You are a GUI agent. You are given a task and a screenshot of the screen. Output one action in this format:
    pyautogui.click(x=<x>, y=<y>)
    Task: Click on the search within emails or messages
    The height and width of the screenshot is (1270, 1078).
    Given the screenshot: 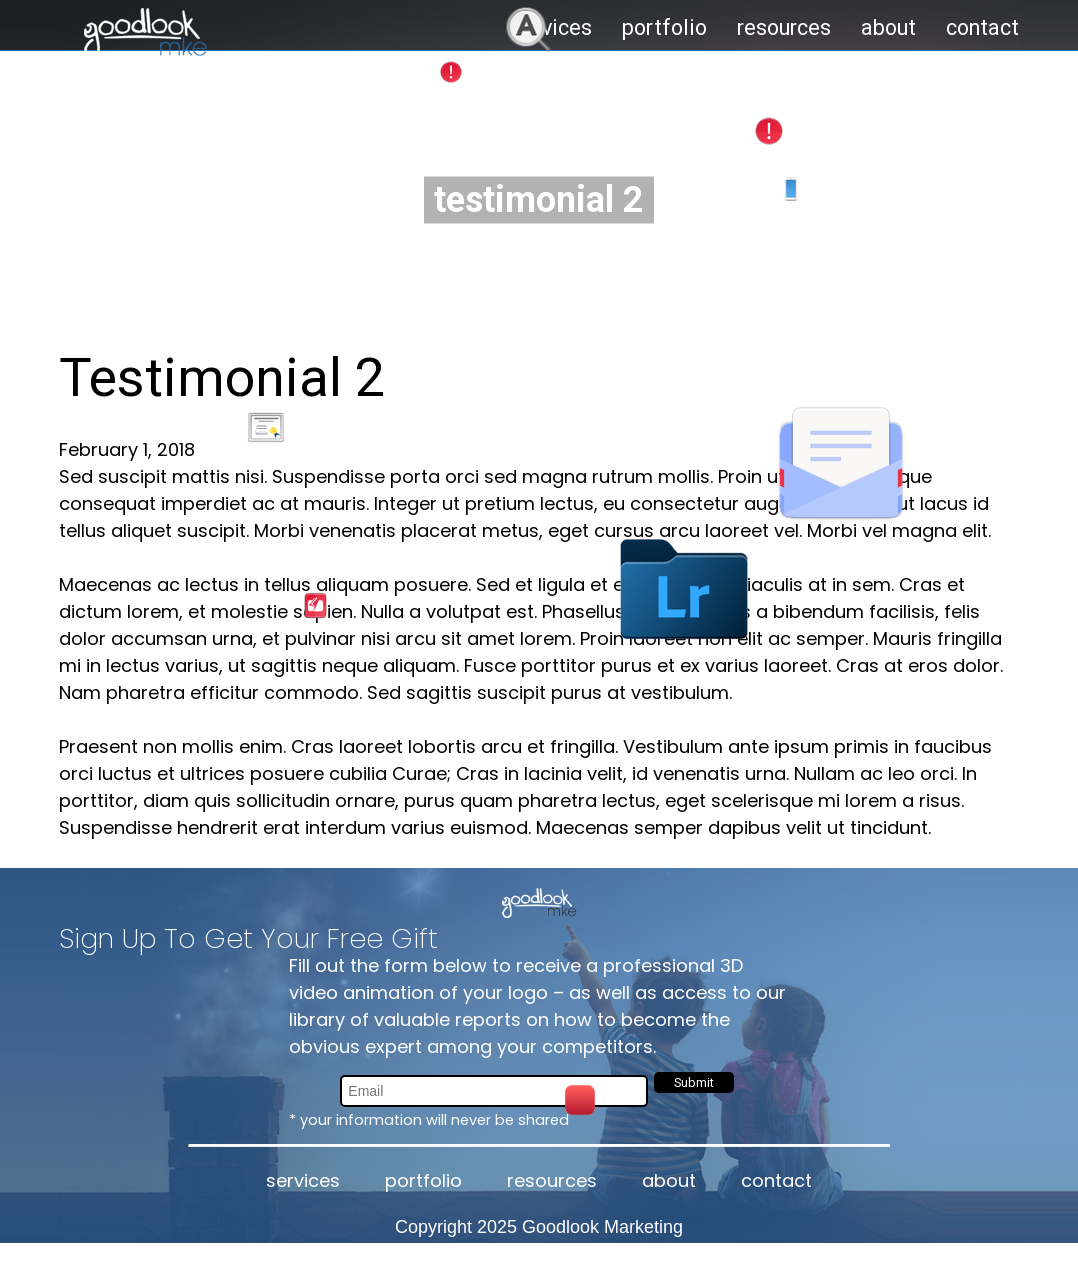 What is the action you would take?
    pyautogui.click(x=528, y=29)
    